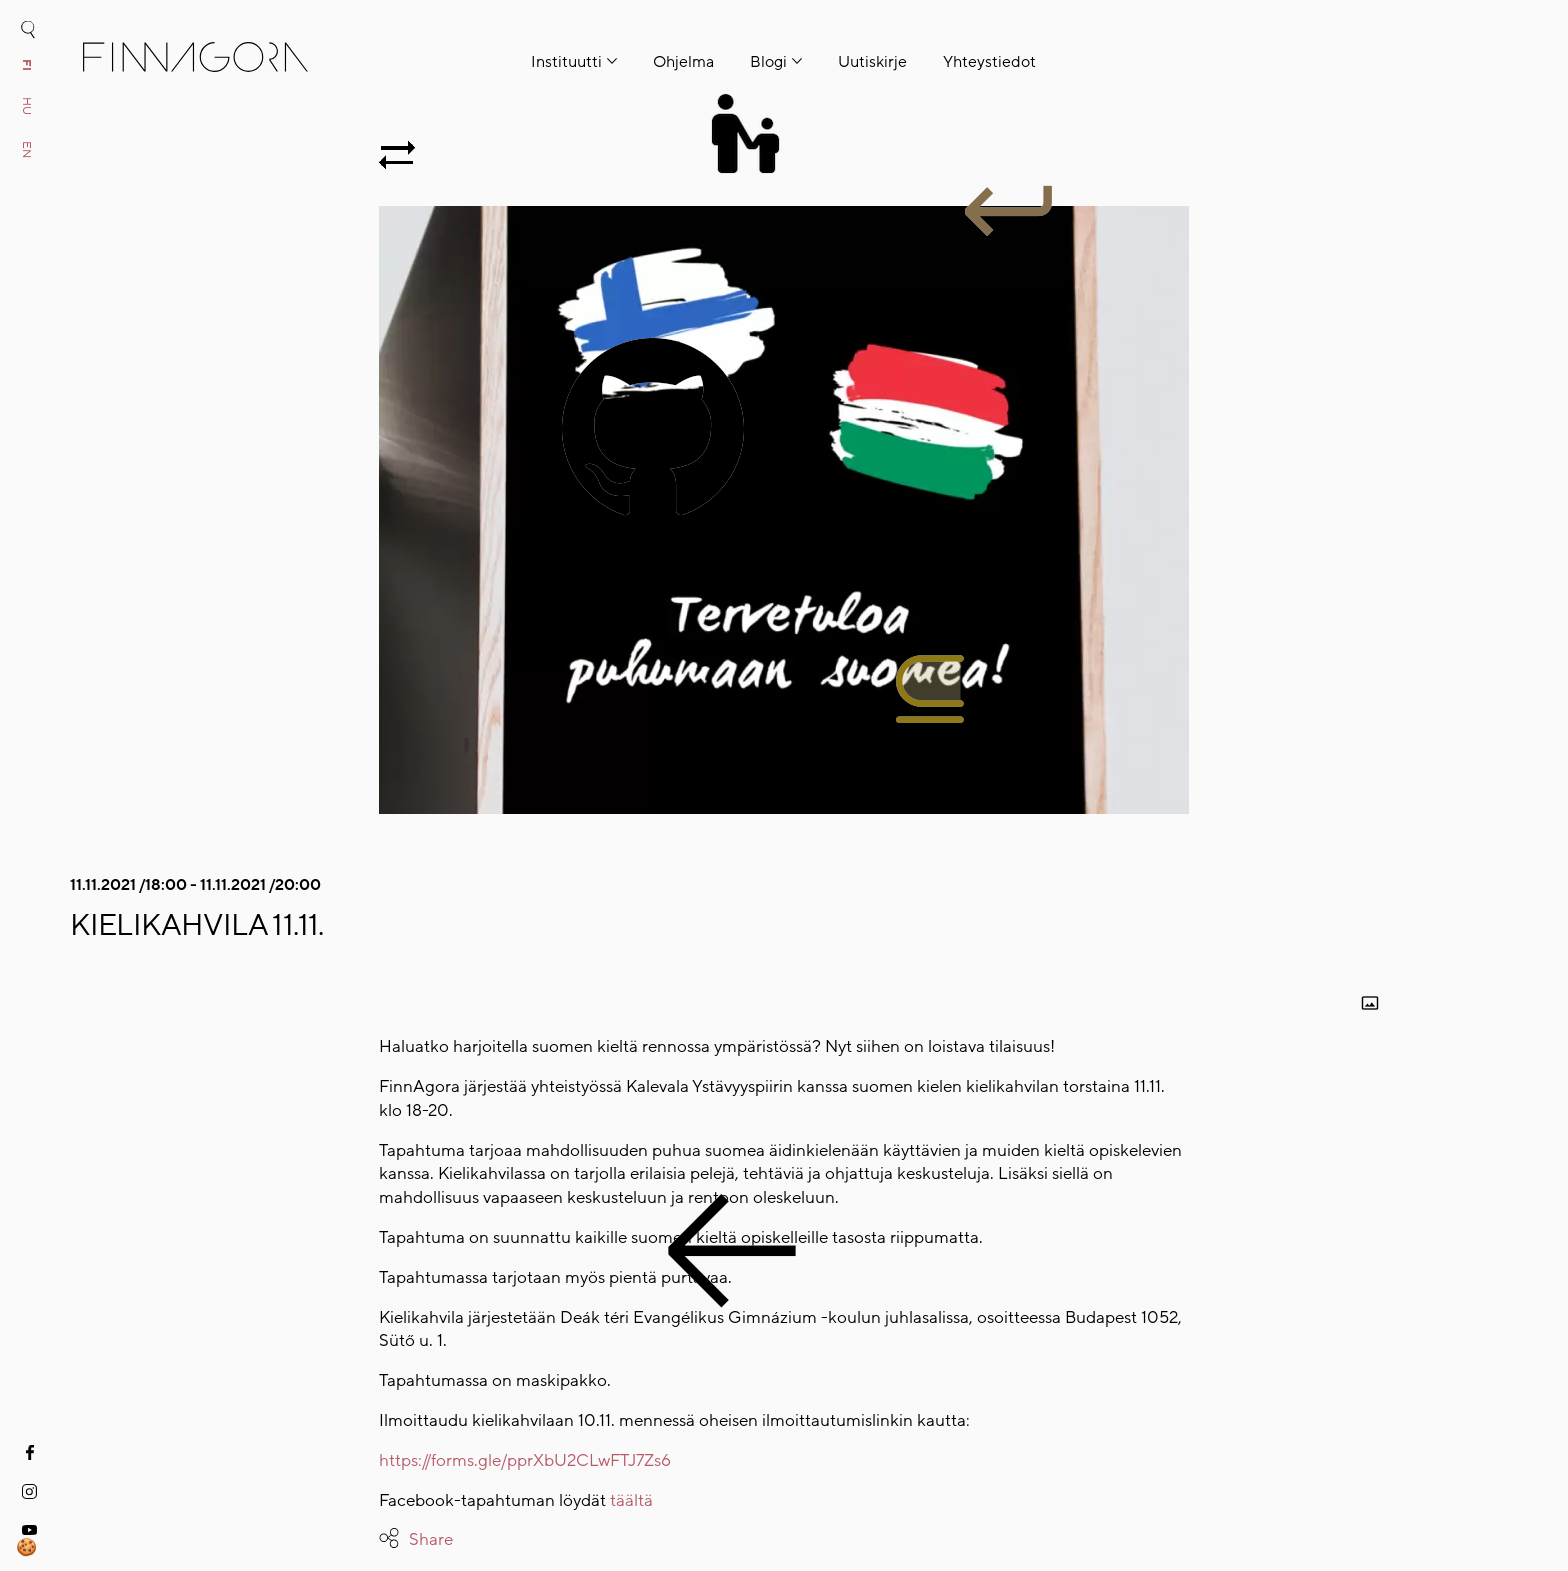 Image resolution: width=1568 pixels, height=1571 pixels. What do you see at coordinates (653, 429) in the screenshot?
I see `open GitHub repository` at bounding box center [653, 429].